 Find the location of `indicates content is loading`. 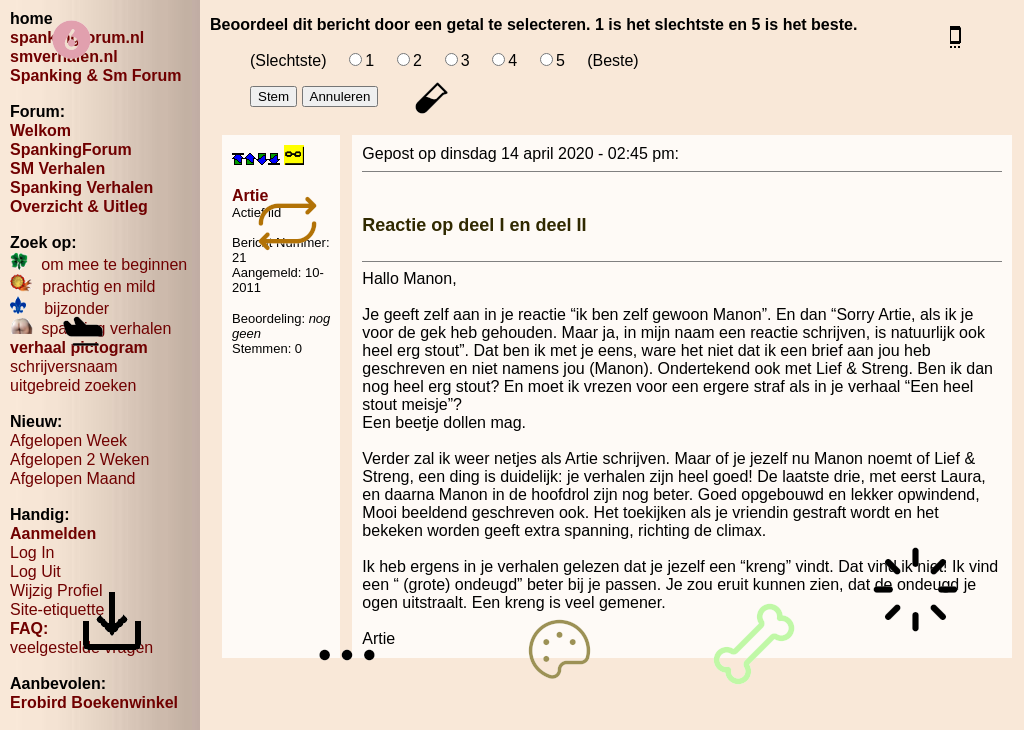

indicates content is loading is located at coordinates (915, 589).